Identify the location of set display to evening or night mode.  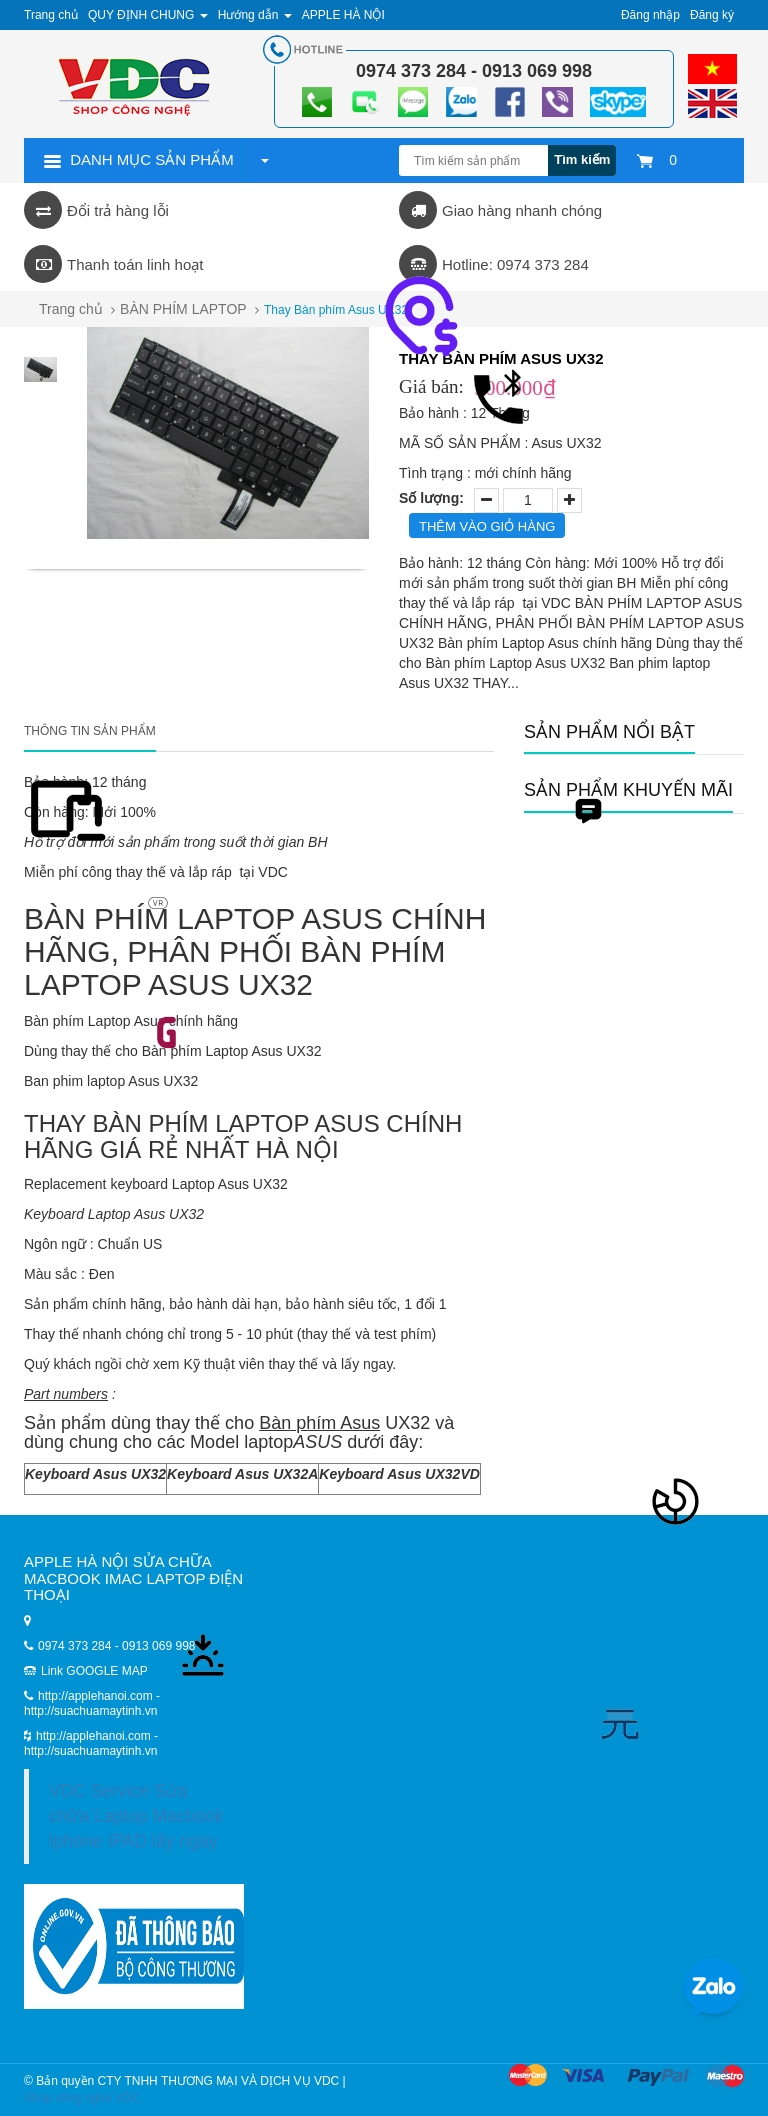
(203, 1655).